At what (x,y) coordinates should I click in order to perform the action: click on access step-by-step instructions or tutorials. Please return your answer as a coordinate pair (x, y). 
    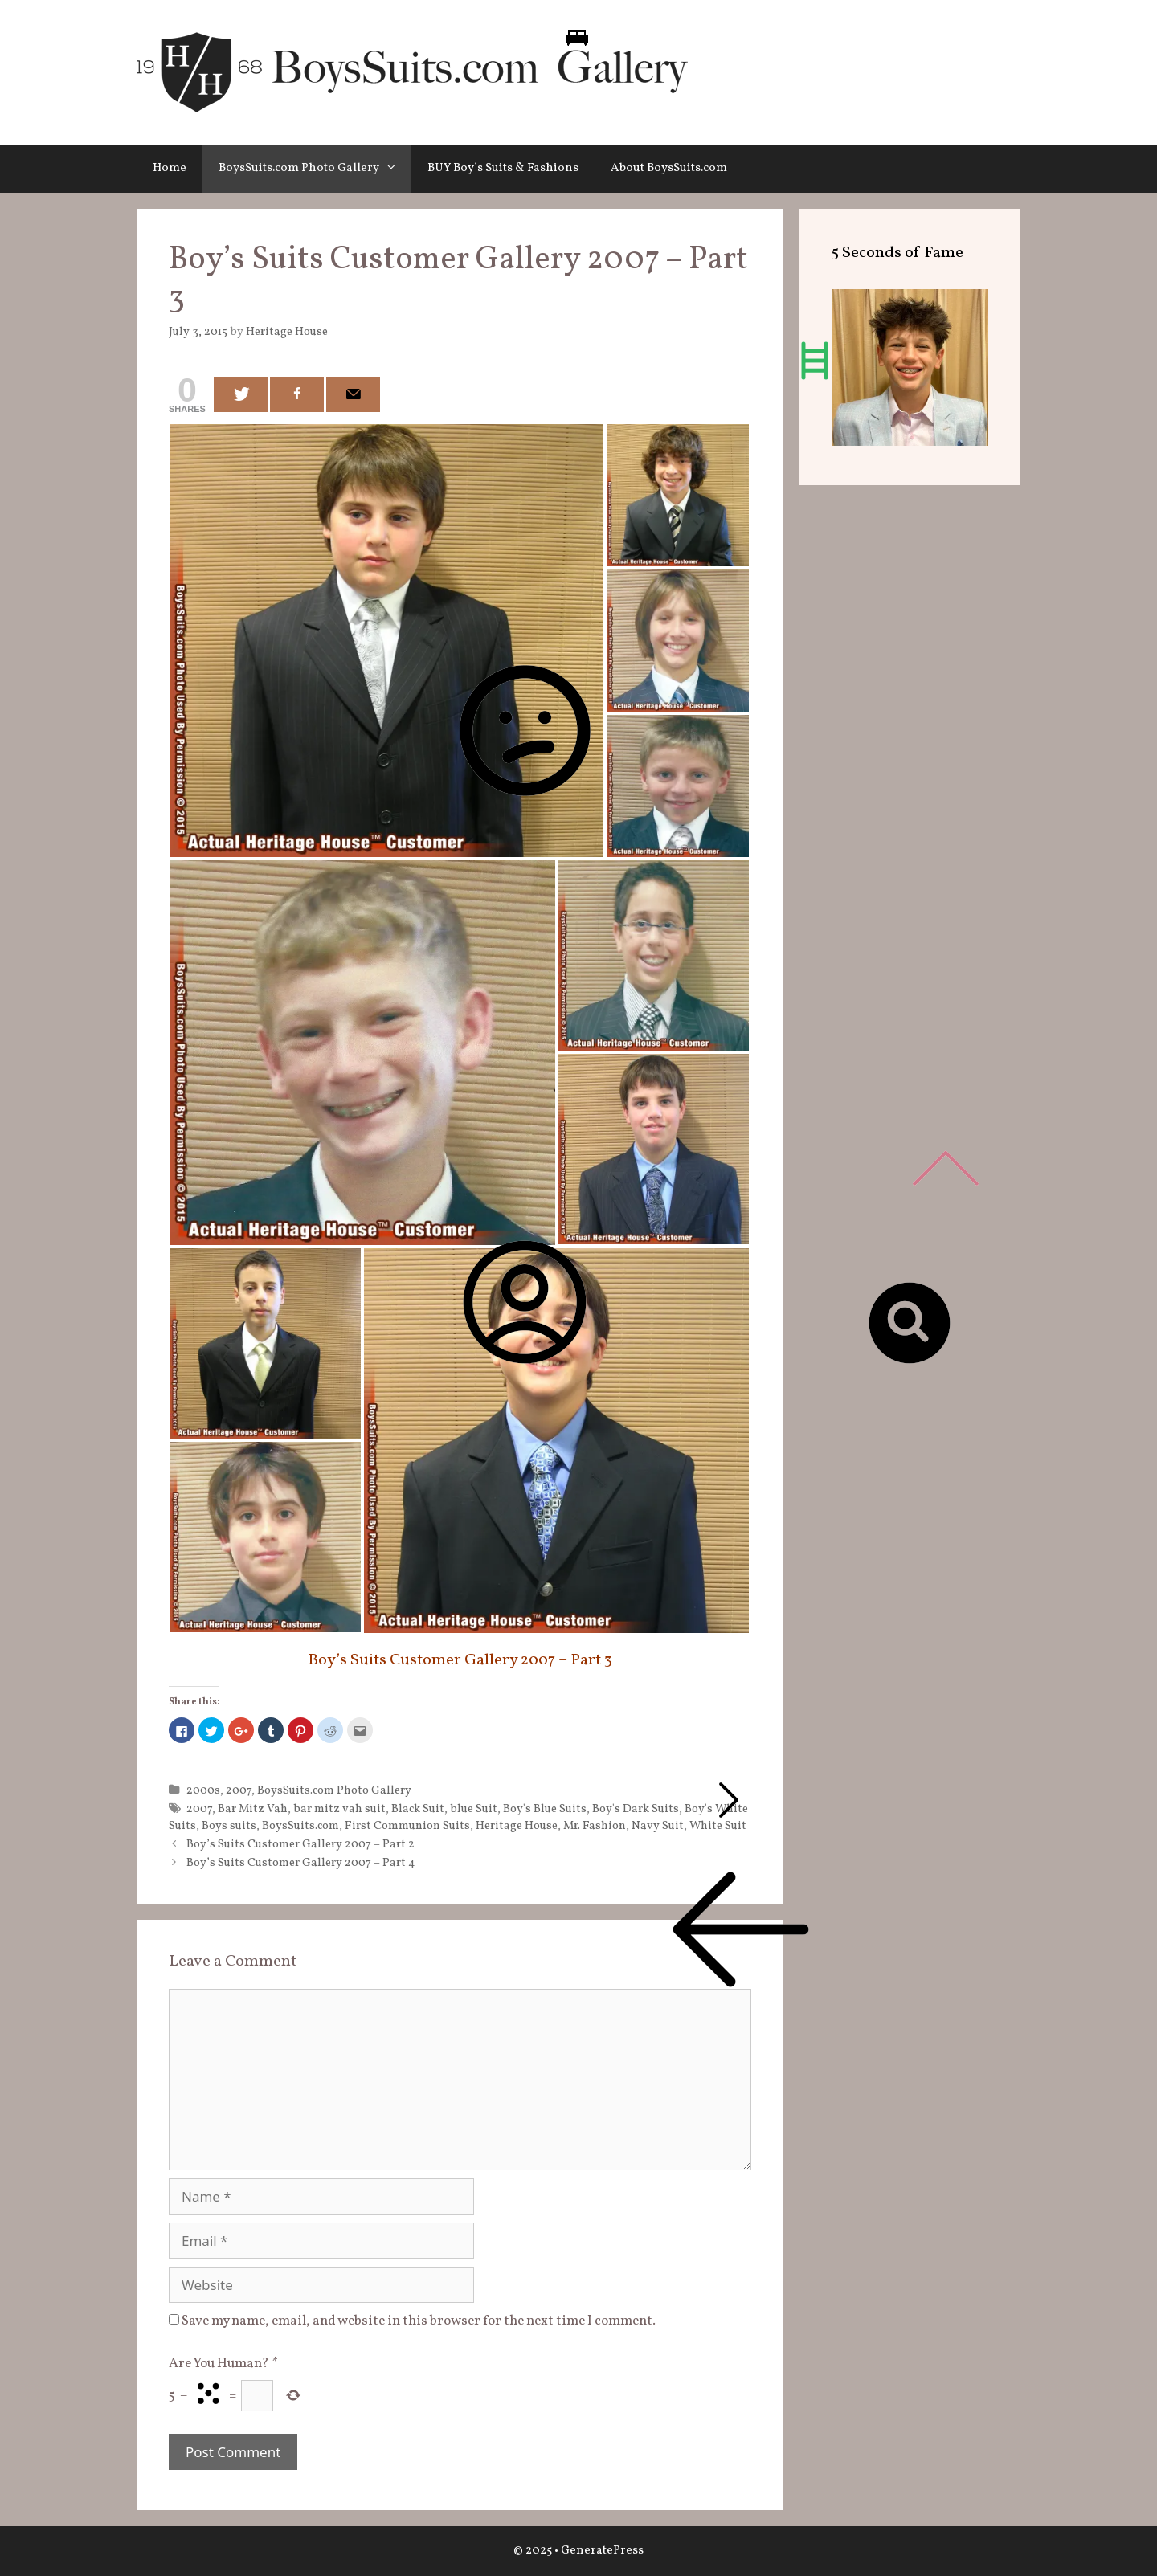
    Looking at the image, I should click on (815, 361).